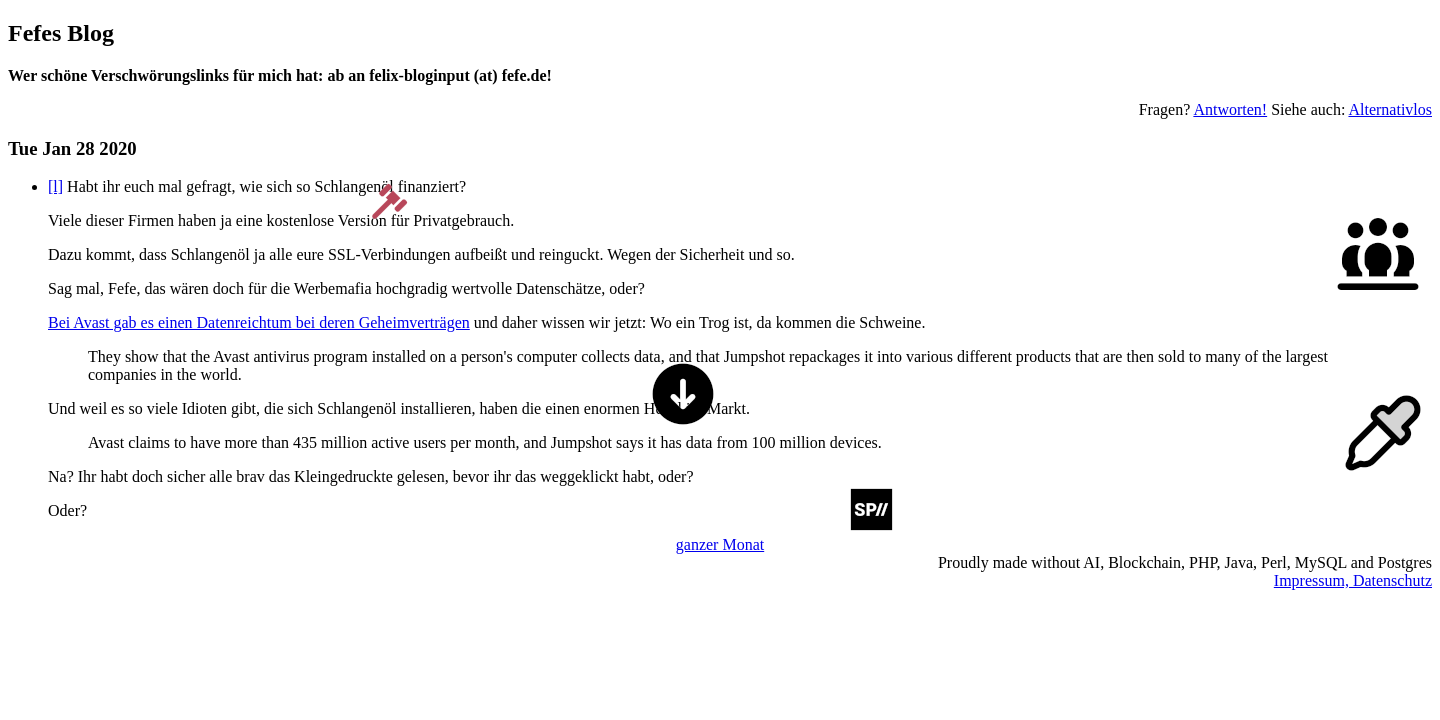 This screenshot has height=720, width=1440. What do you see at coordinates (1378, 254) in the screenshot?
I see `view team or group members` at bounding box center [1378, 254].